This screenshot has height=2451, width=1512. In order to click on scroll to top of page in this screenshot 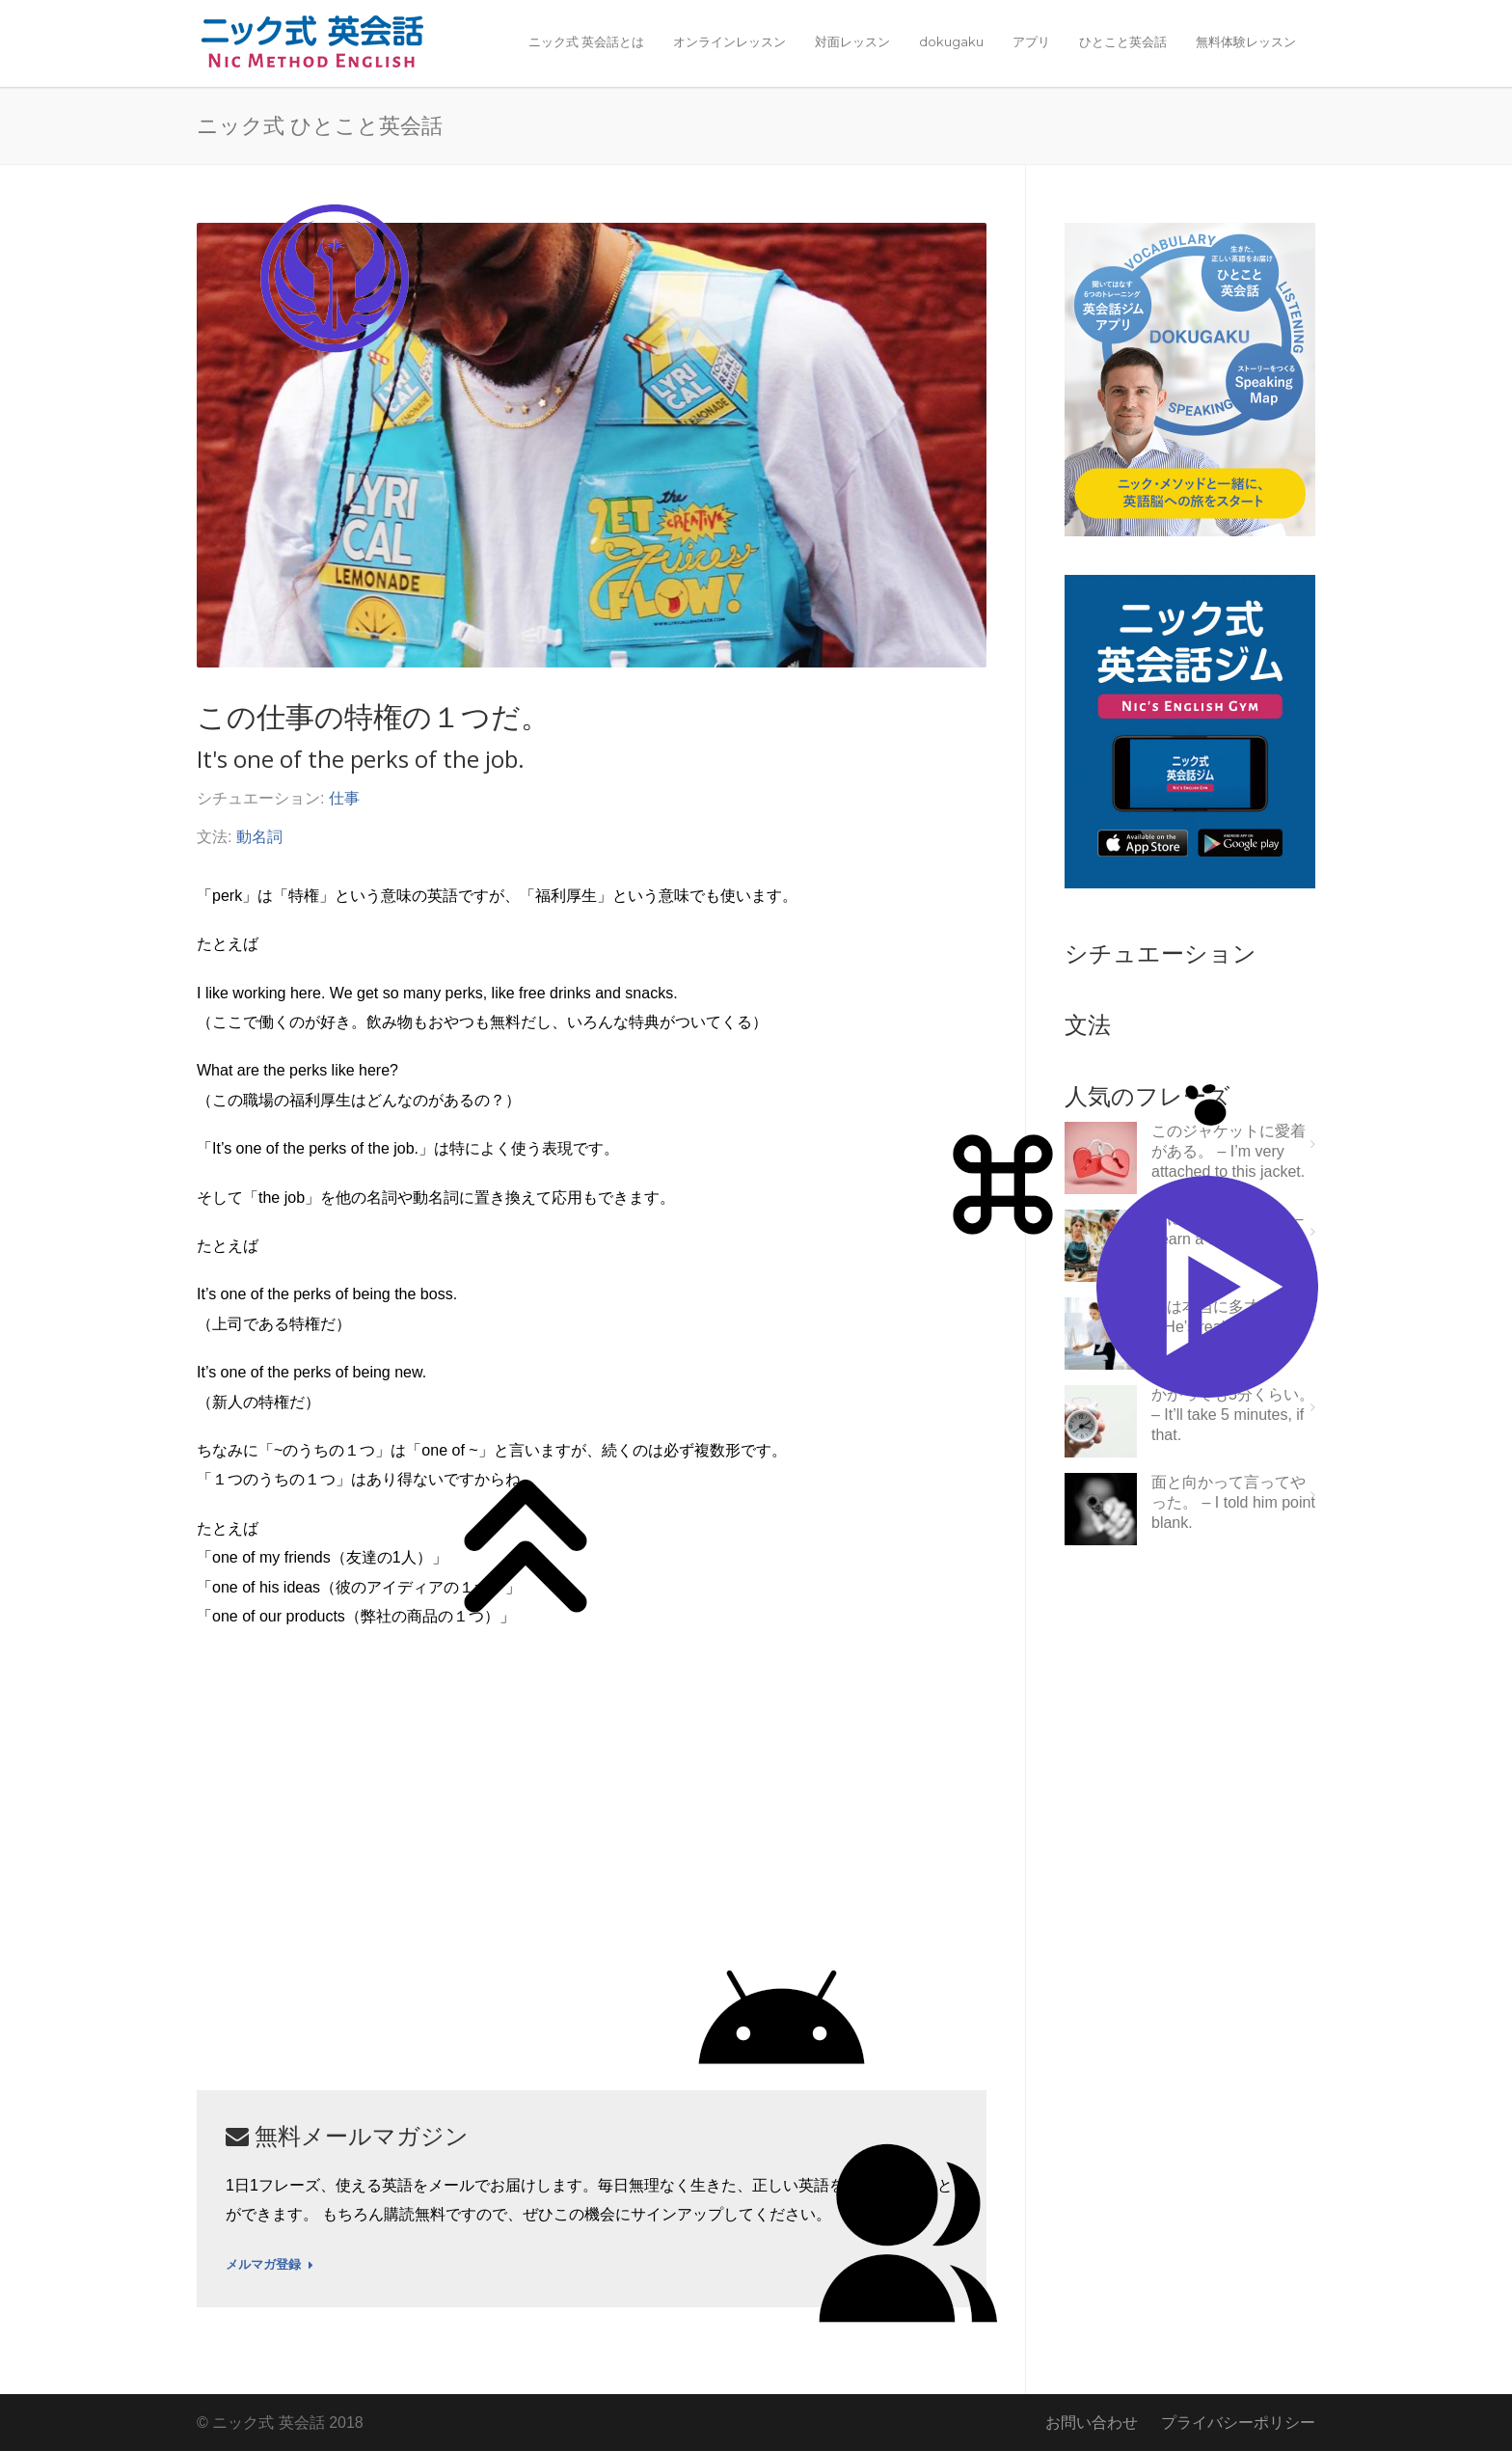, I will do `click(526, 1551)`.